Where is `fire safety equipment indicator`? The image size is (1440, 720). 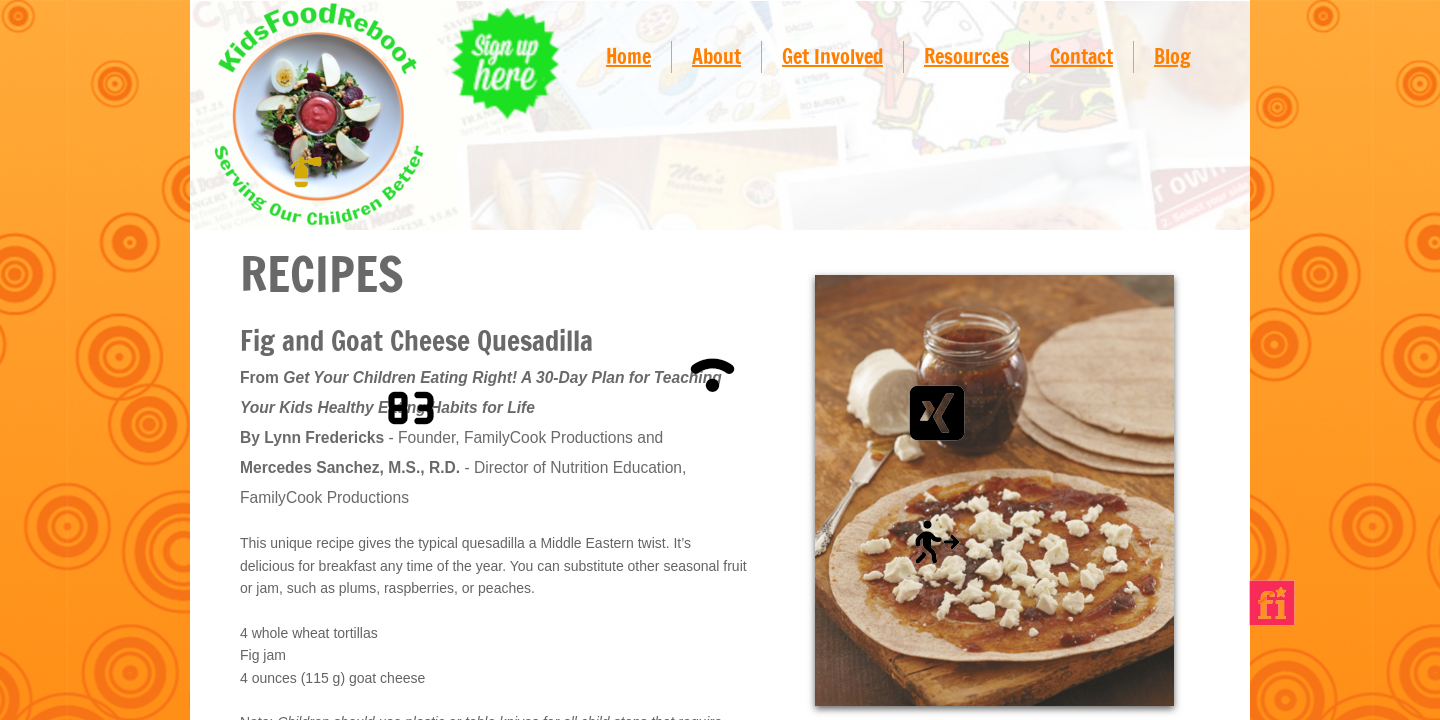 fire safety equipment indicator is located at coordinates (306, 172).